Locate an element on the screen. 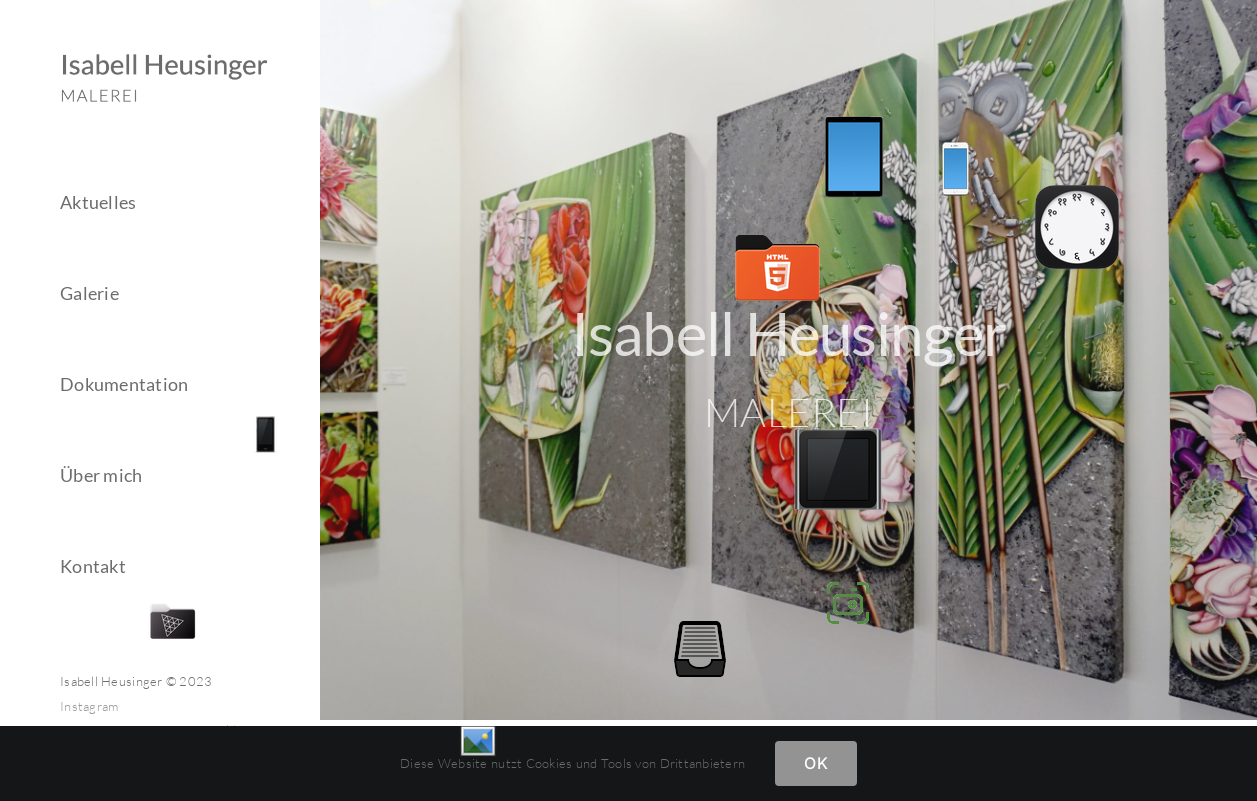 This screenshot has height=801, width=1257. view connected iPhone device is located at coordinates (955, 169).